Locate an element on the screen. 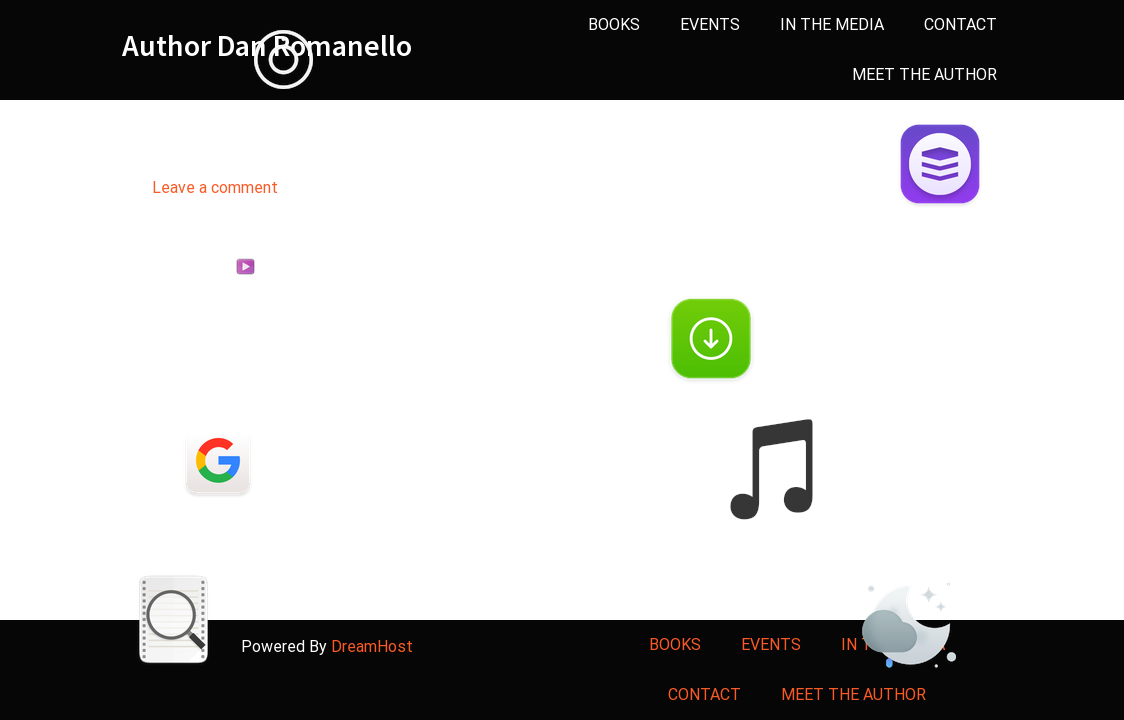  indicates scattered showers at night is located at coordinates (909, 625).